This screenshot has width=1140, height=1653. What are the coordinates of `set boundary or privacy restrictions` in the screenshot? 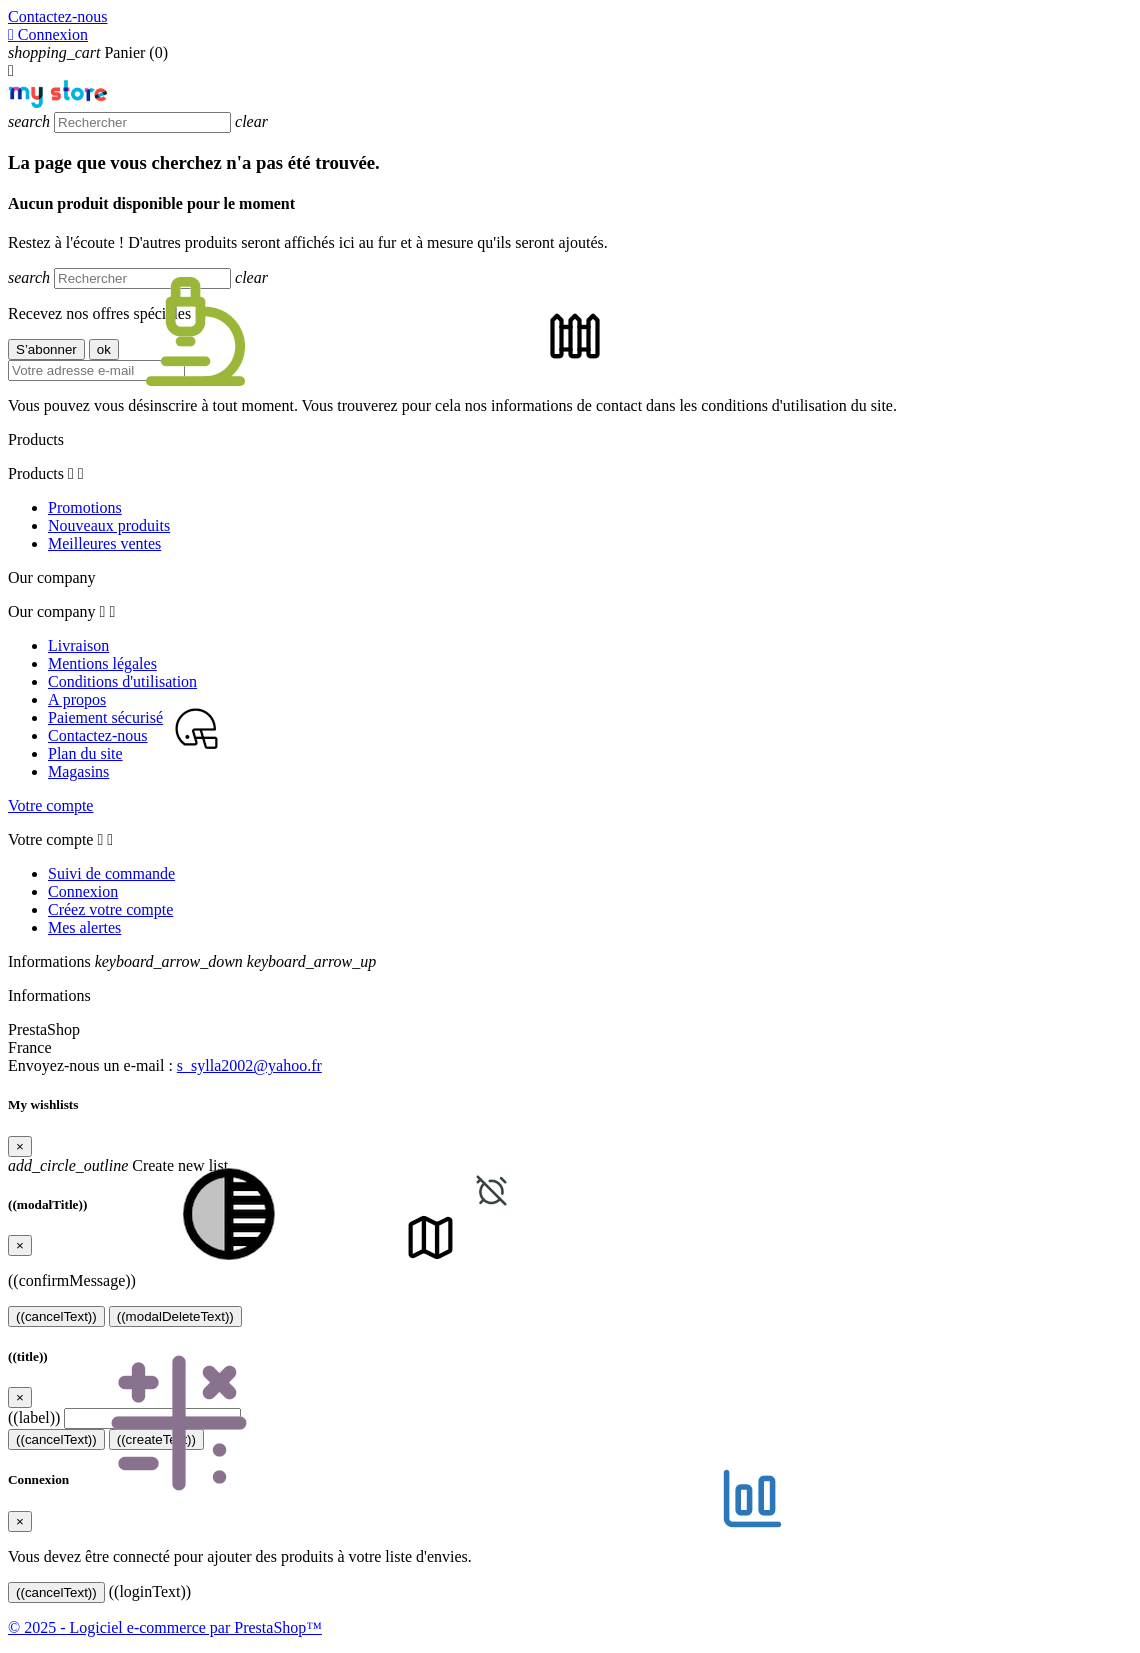 It's located at (575, 336).